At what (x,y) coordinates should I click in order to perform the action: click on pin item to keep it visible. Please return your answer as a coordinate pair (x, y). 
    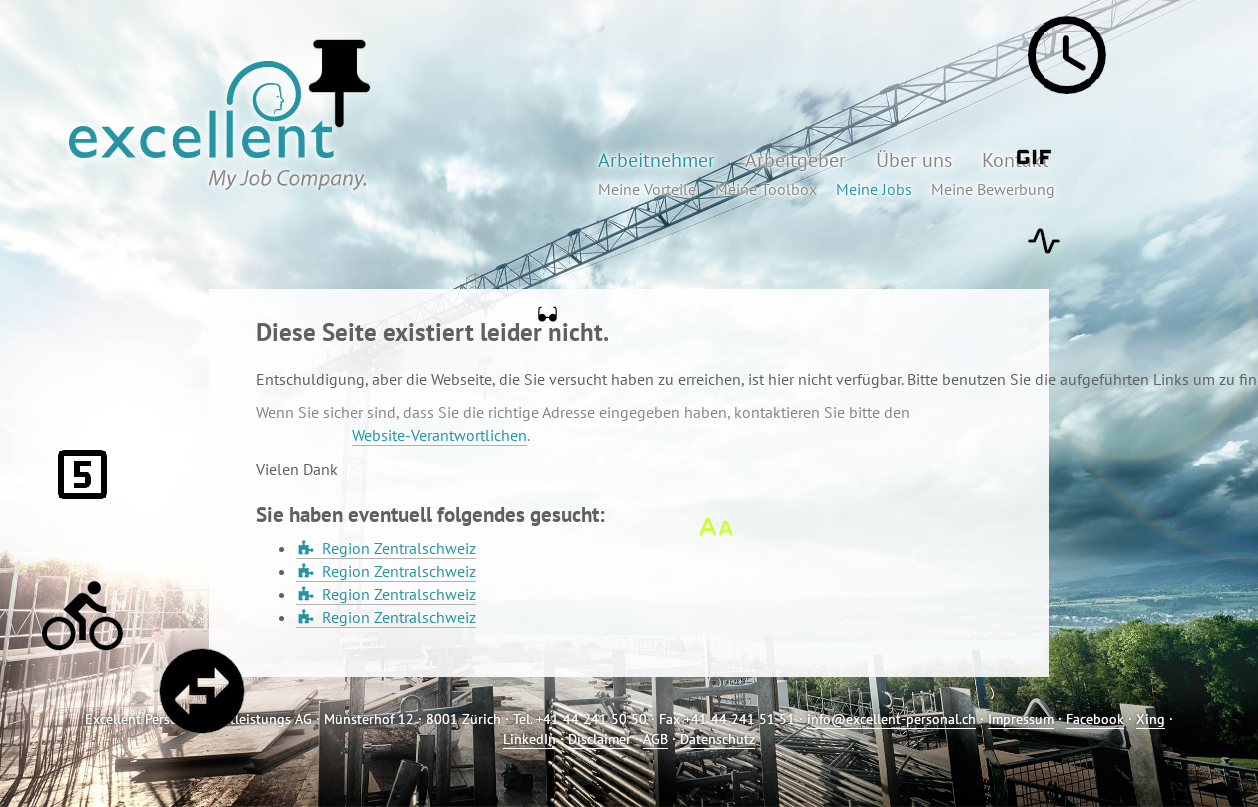
    Looking at the image, I should click on (339, 83).